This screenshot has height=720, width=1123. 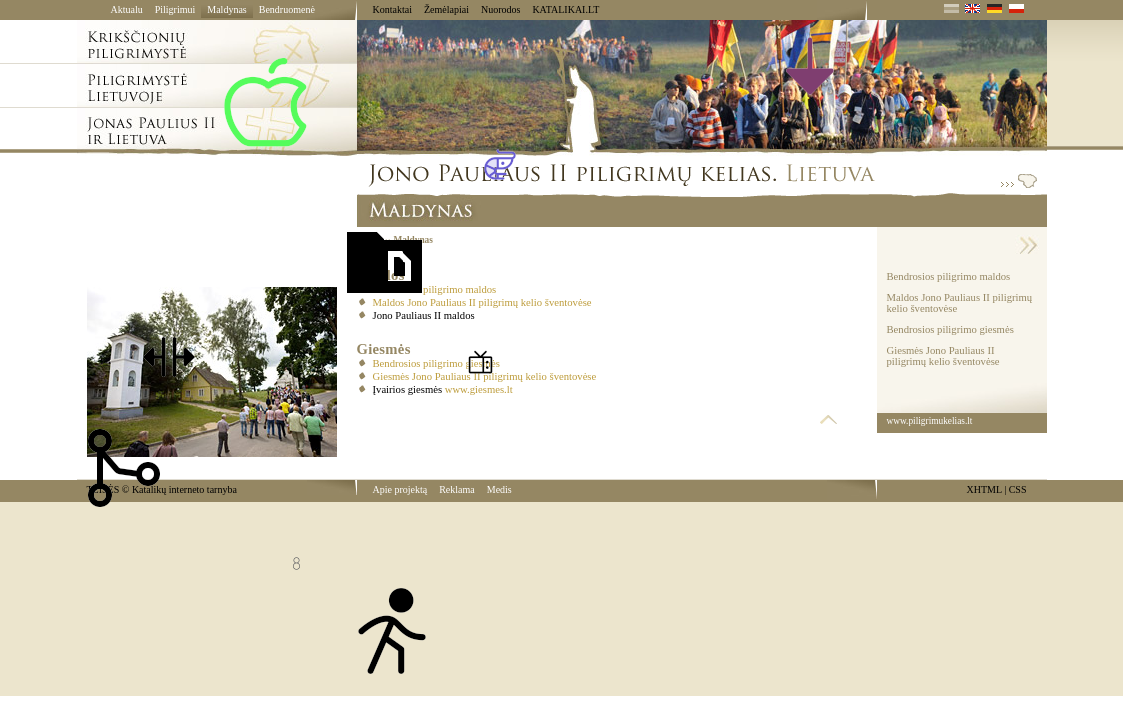 I want to click on access folder containing code snippets, so click(x=384, y=262).